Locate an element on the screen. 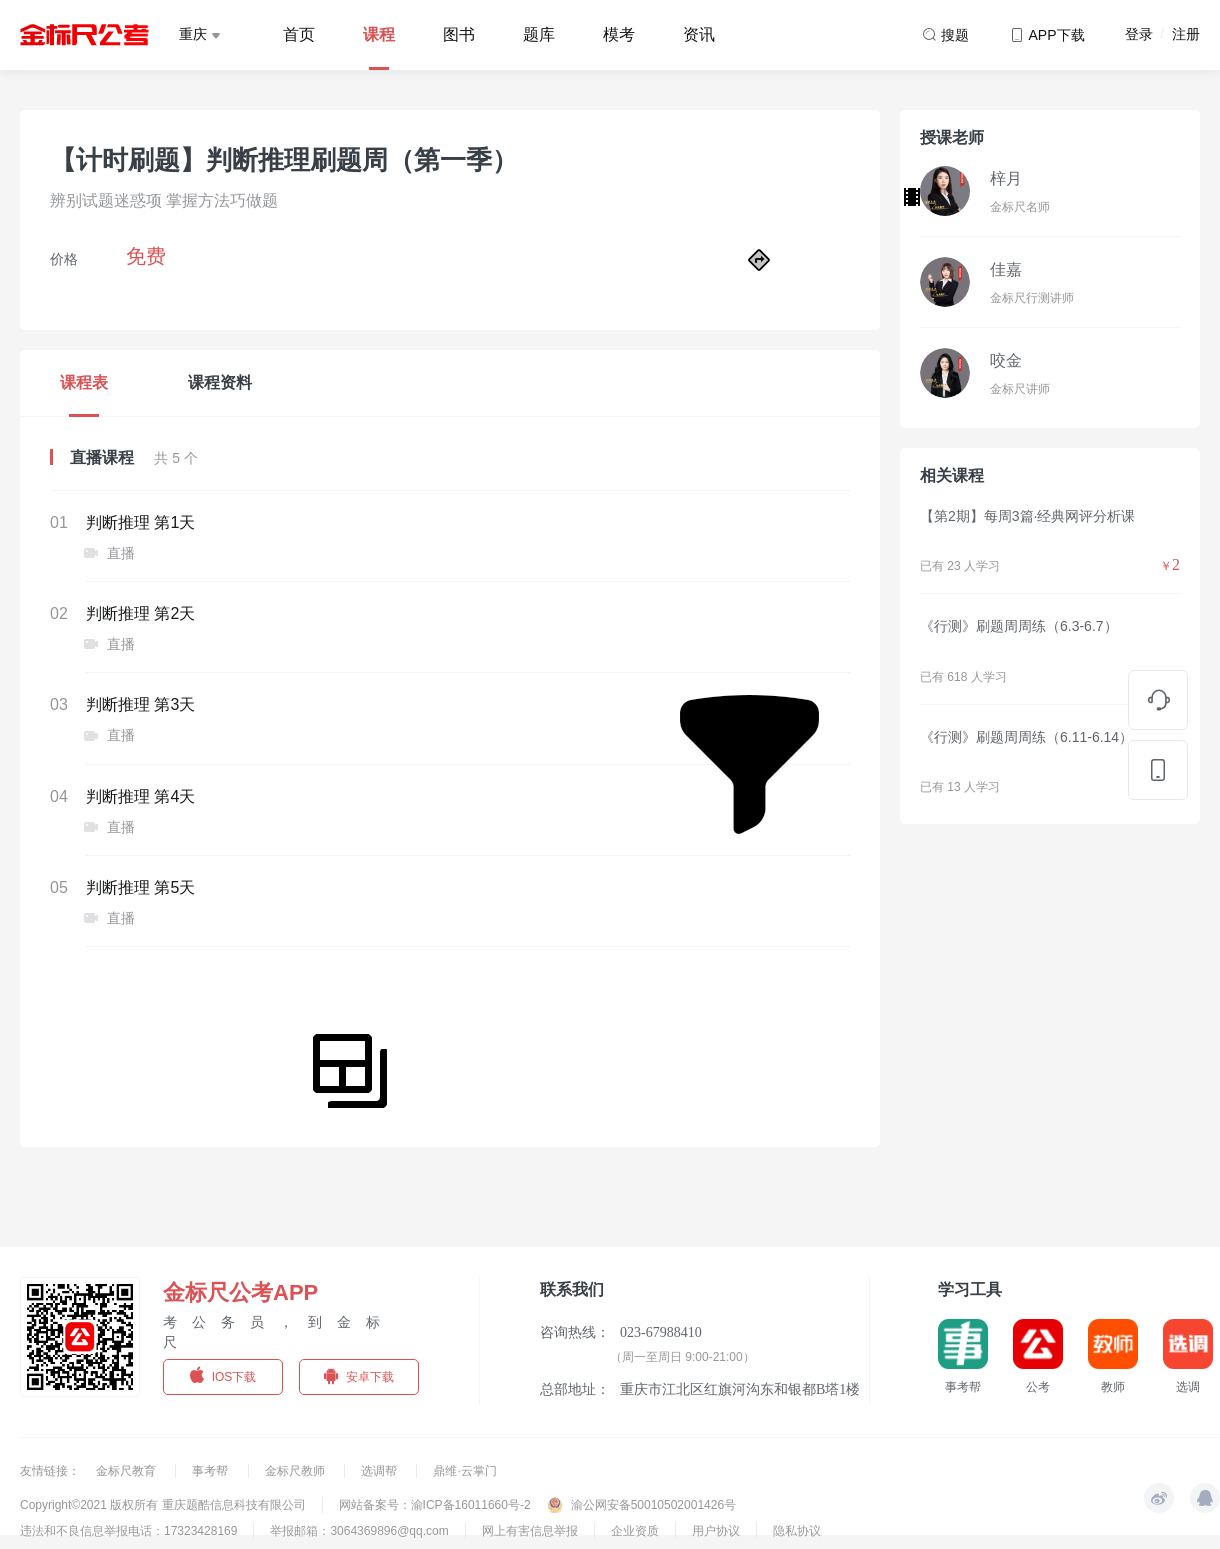 The width and height of the screenshot is (1220, 1549). access movies or video content is located at coordinates (912, 197).